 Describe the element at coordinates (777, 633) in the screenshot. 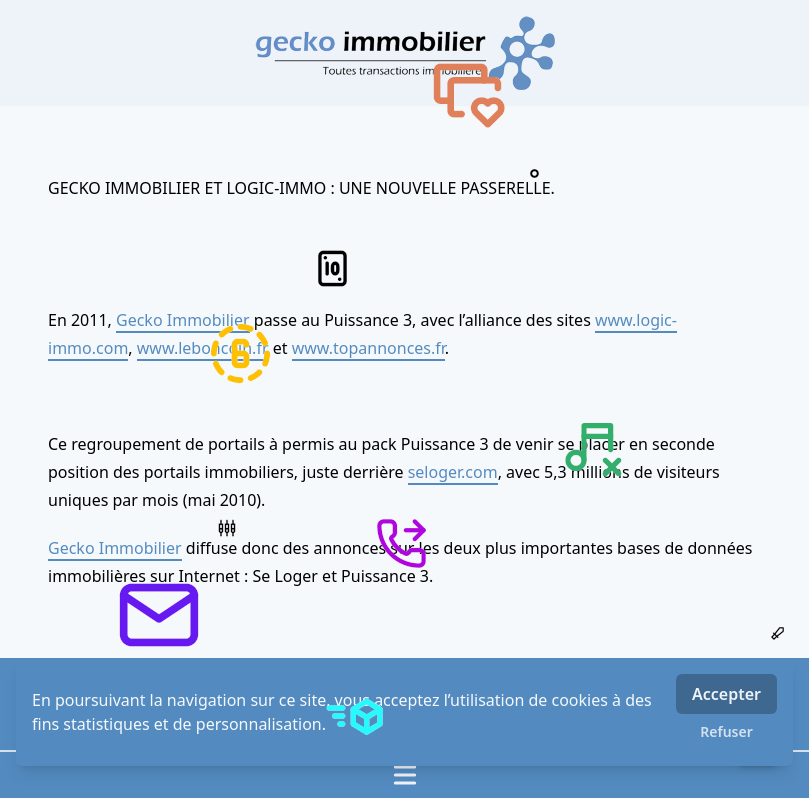

I see `access combat or battle features` at that location.